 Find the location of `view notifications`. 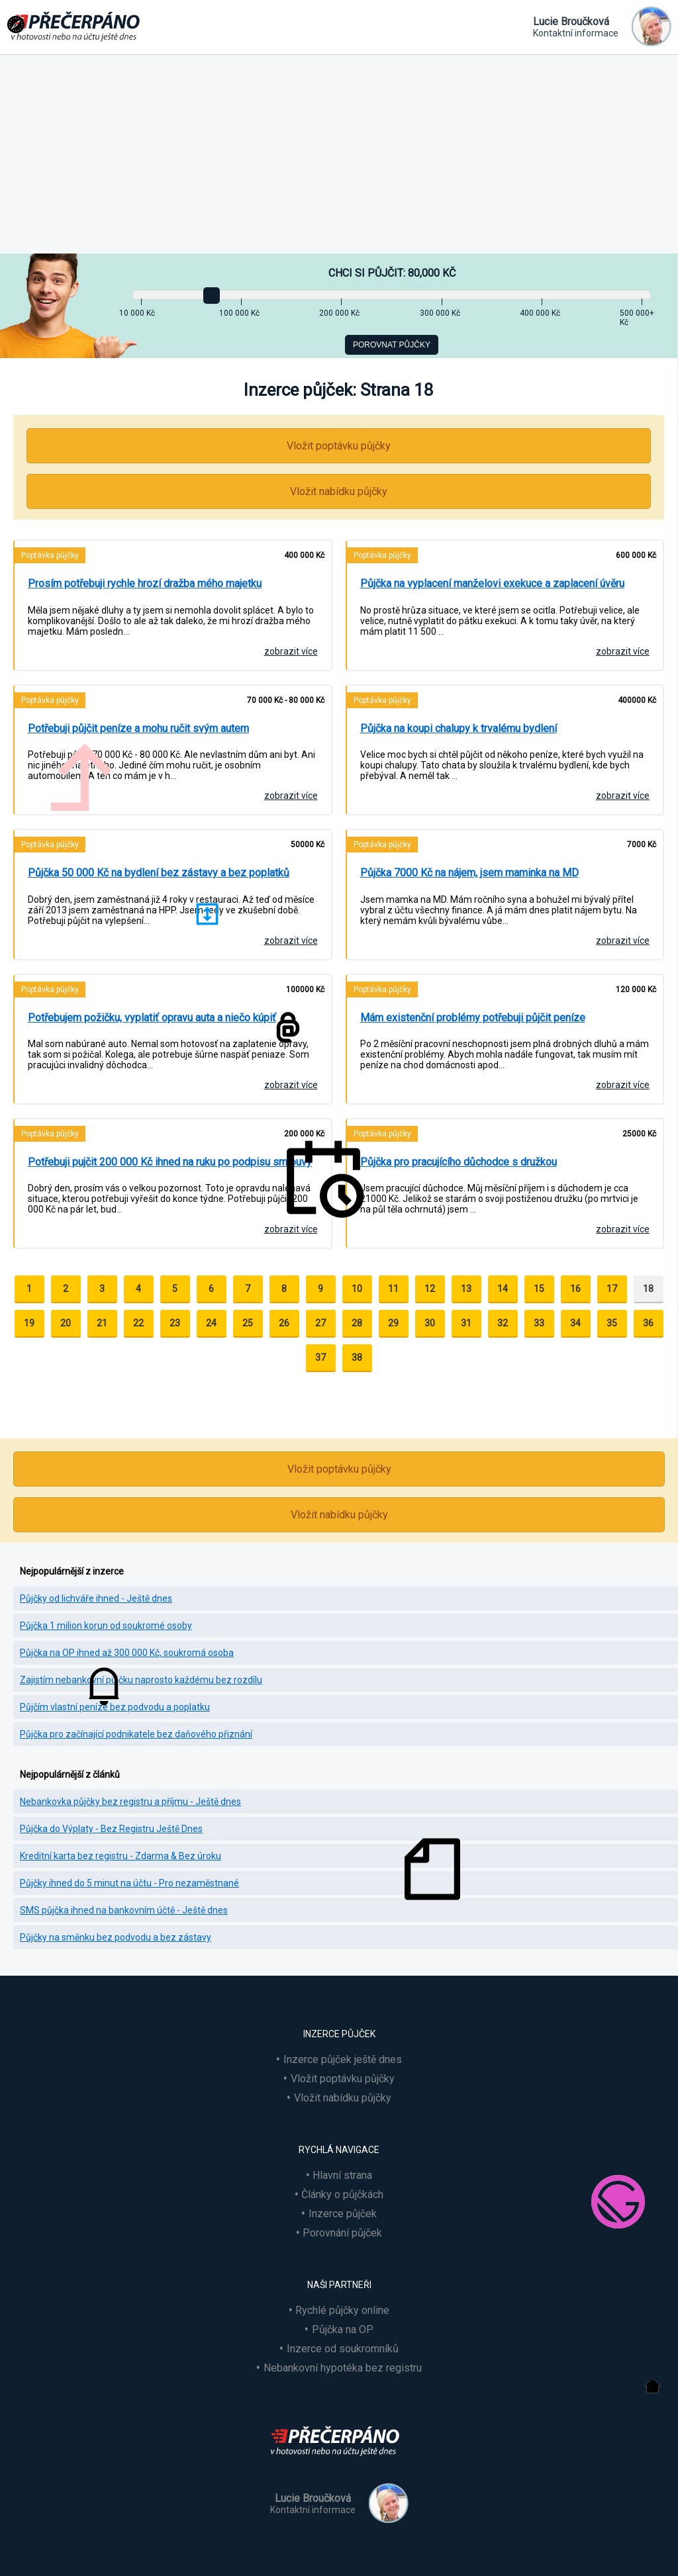

view notifications is located at coordinates (104, 1685).